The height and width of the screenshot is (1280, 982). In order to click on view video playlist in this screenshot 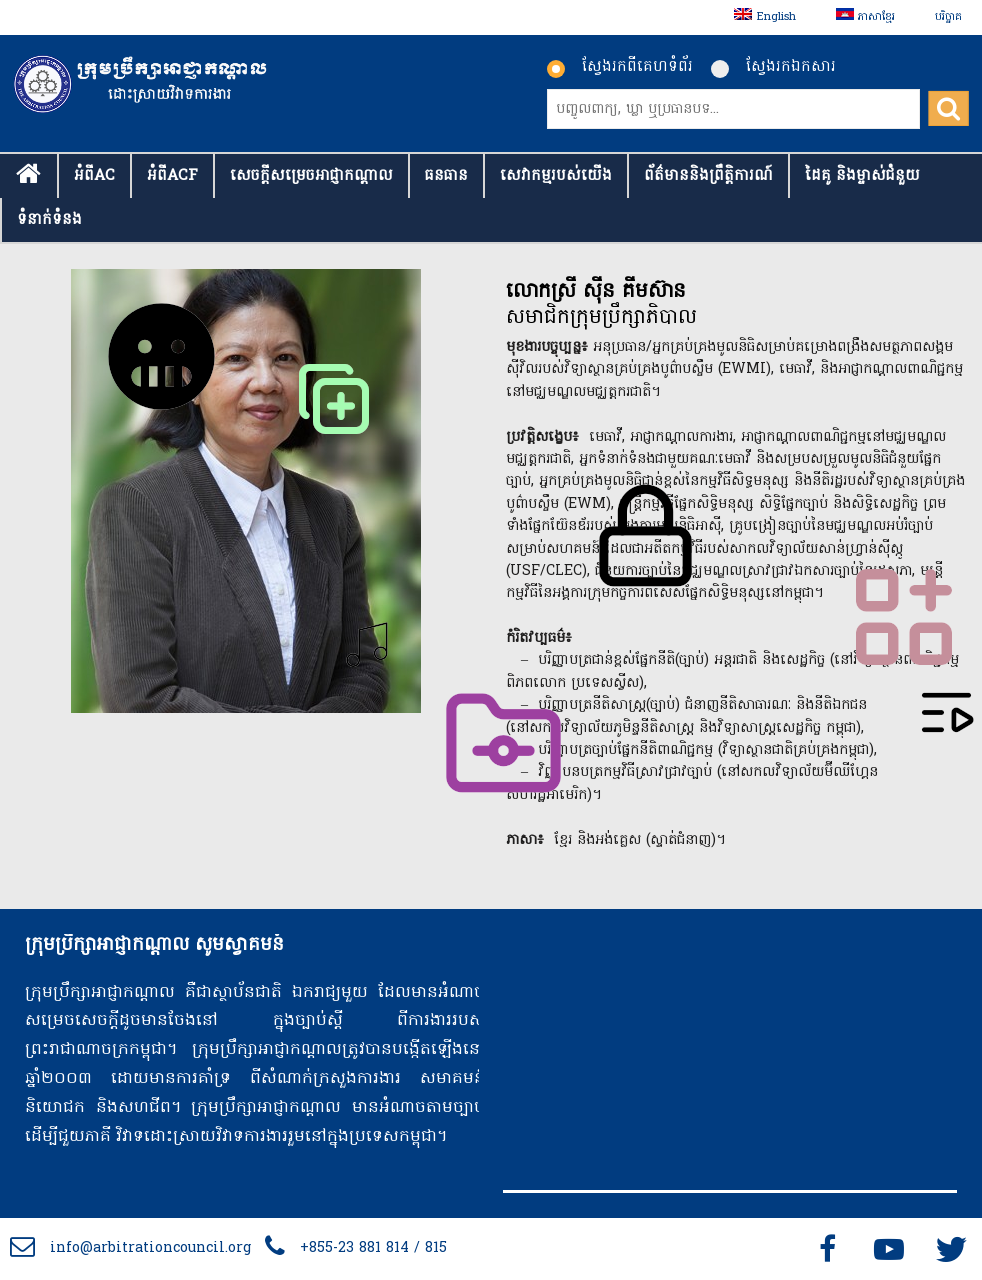, I will do `click(946, 712)`.